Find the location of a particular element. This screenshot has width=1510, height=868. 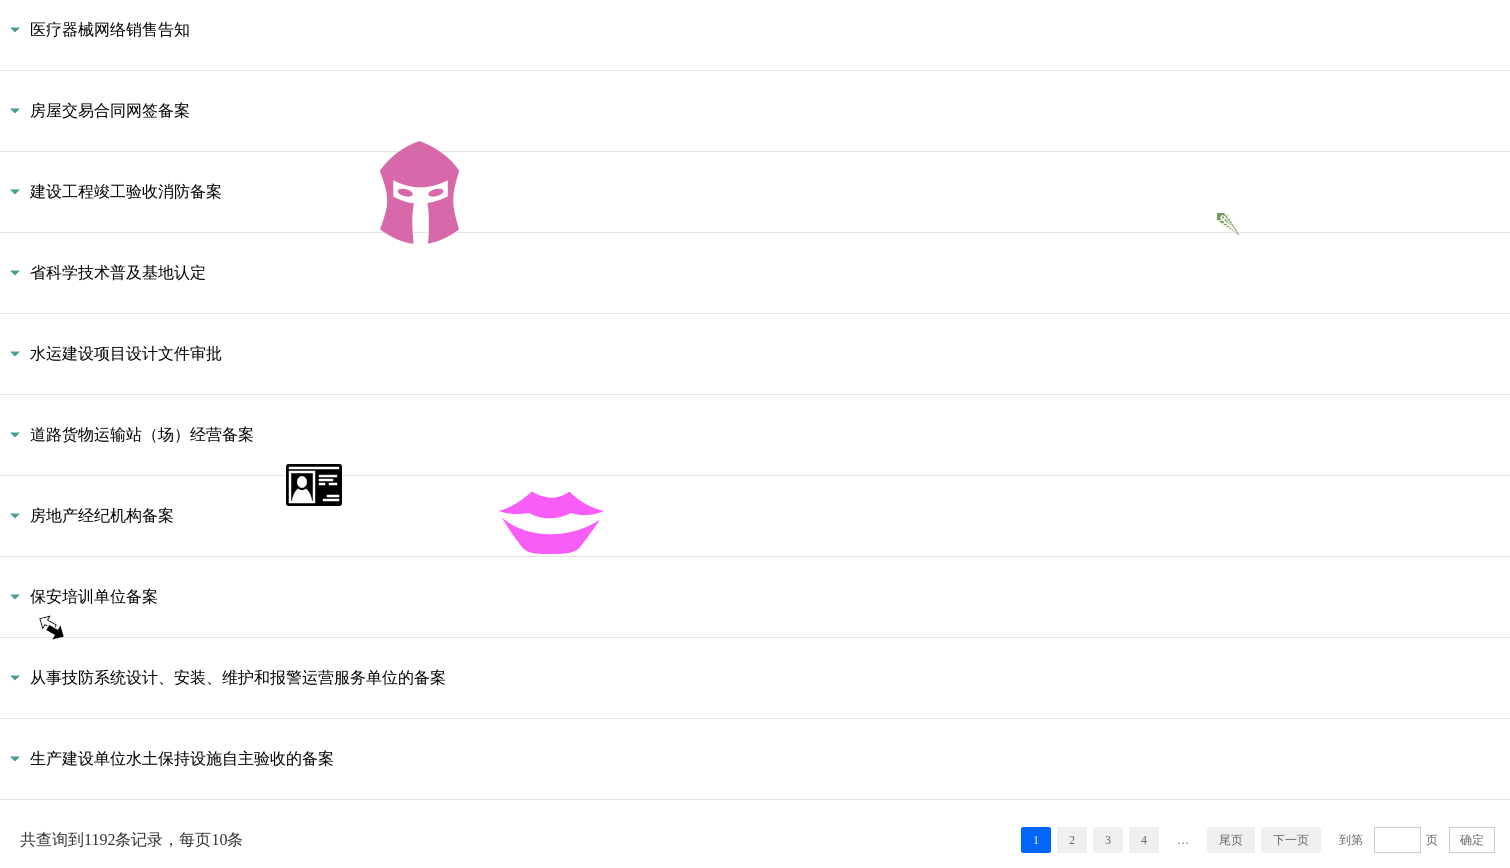

view your profile or identification details is located at coordinates (314, 484).